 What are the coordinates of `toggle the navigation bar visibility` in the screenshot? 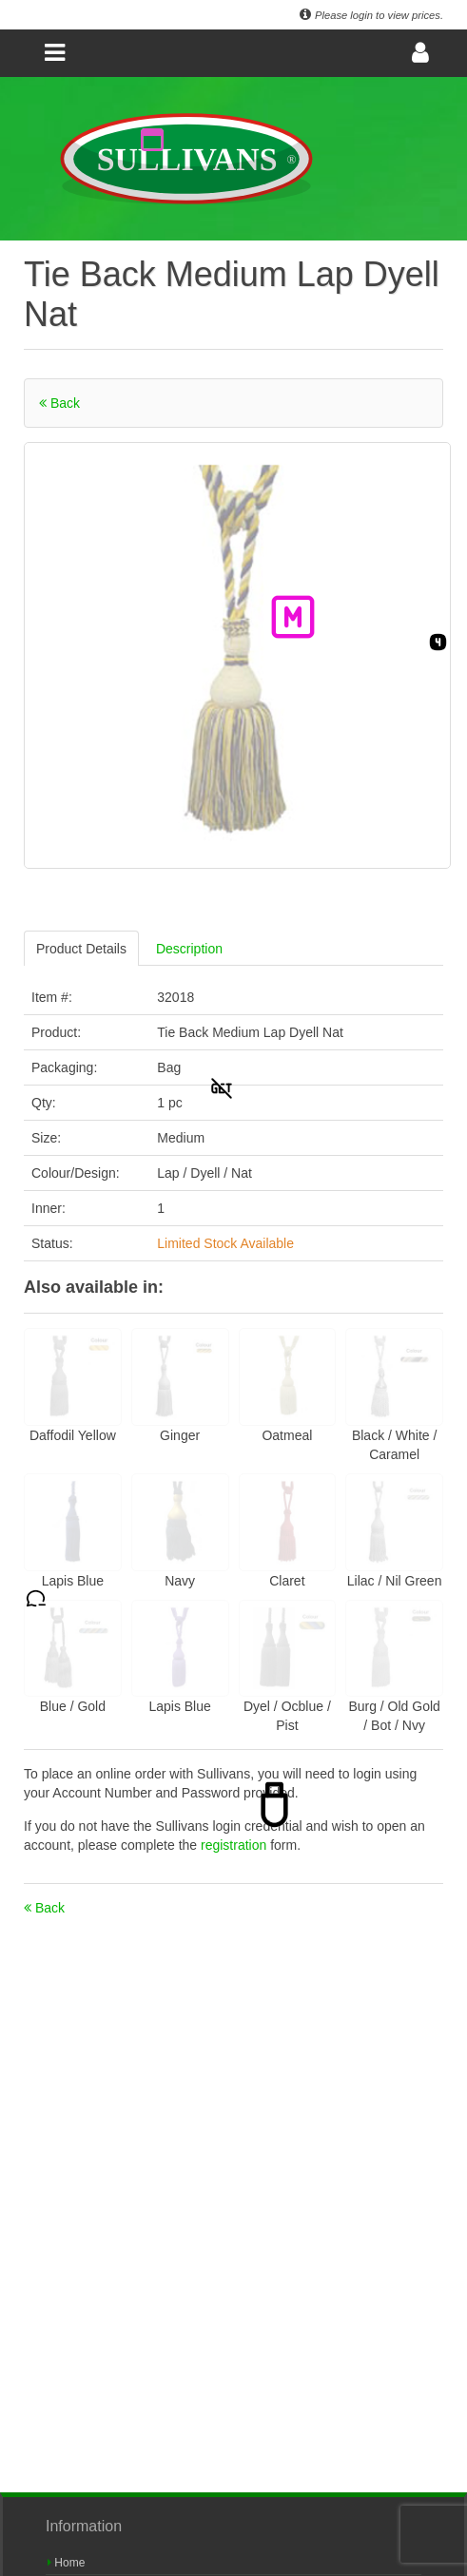 It's located at (152, 140).